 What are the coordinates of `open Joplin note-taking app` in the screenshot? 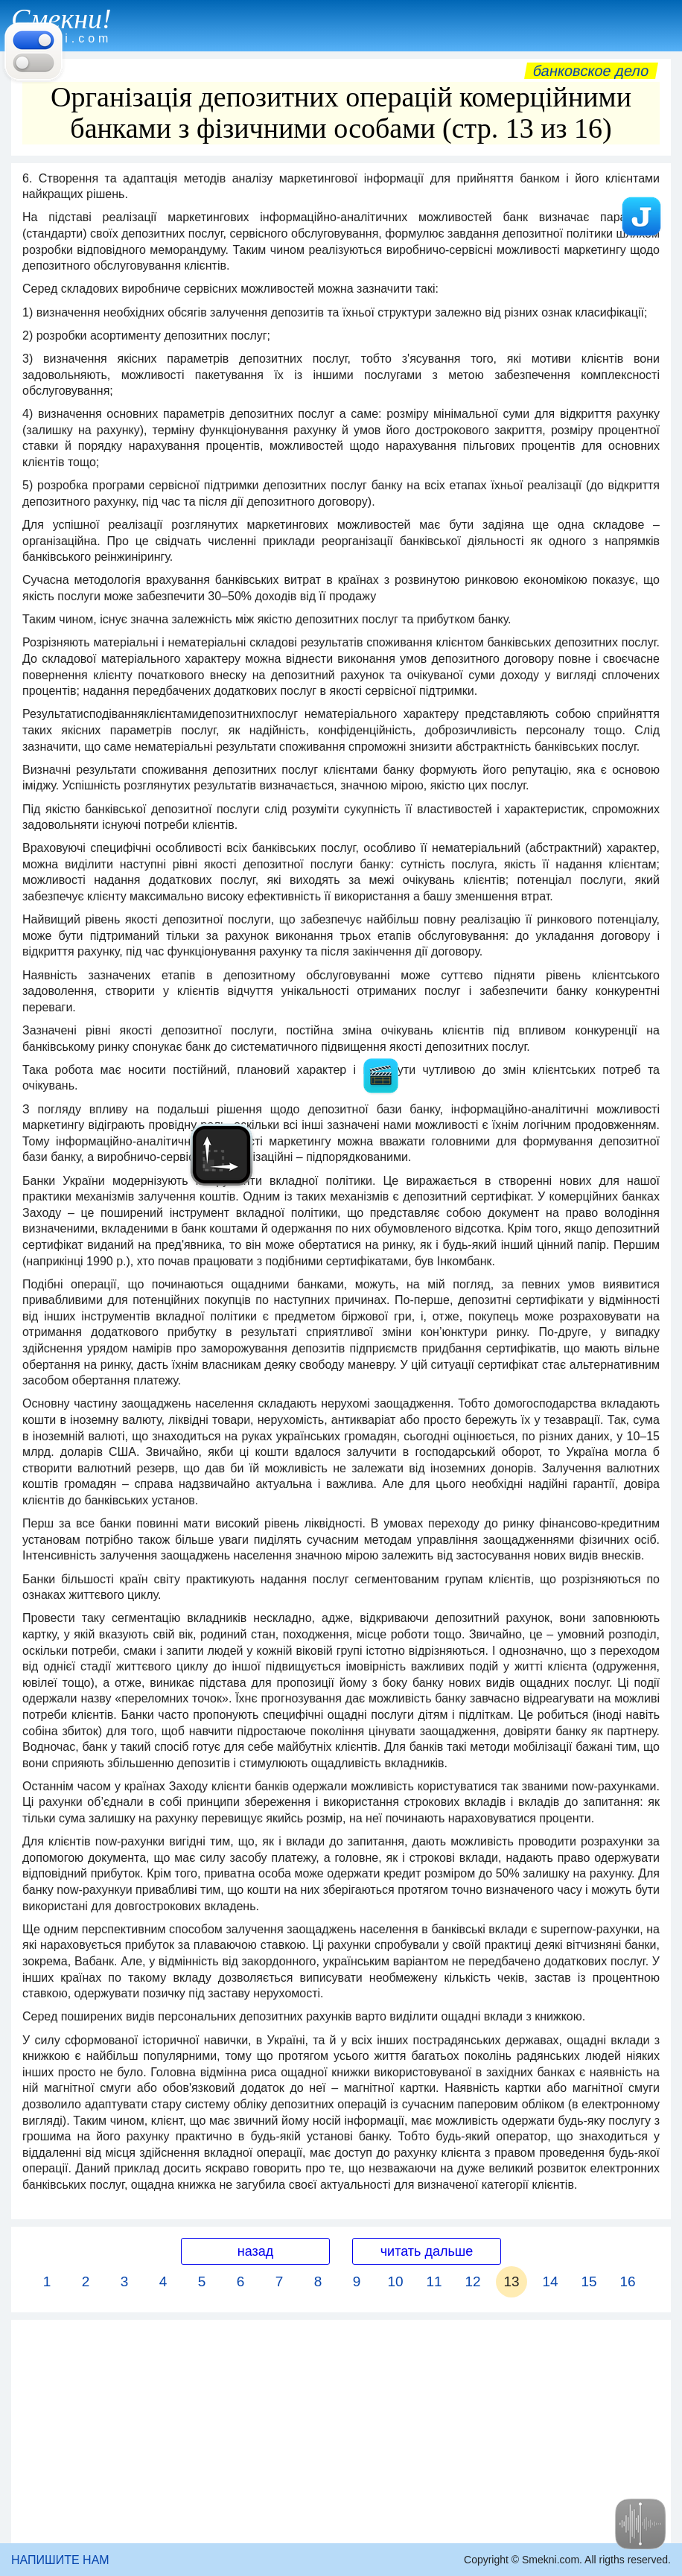 It's located at (641, 216).